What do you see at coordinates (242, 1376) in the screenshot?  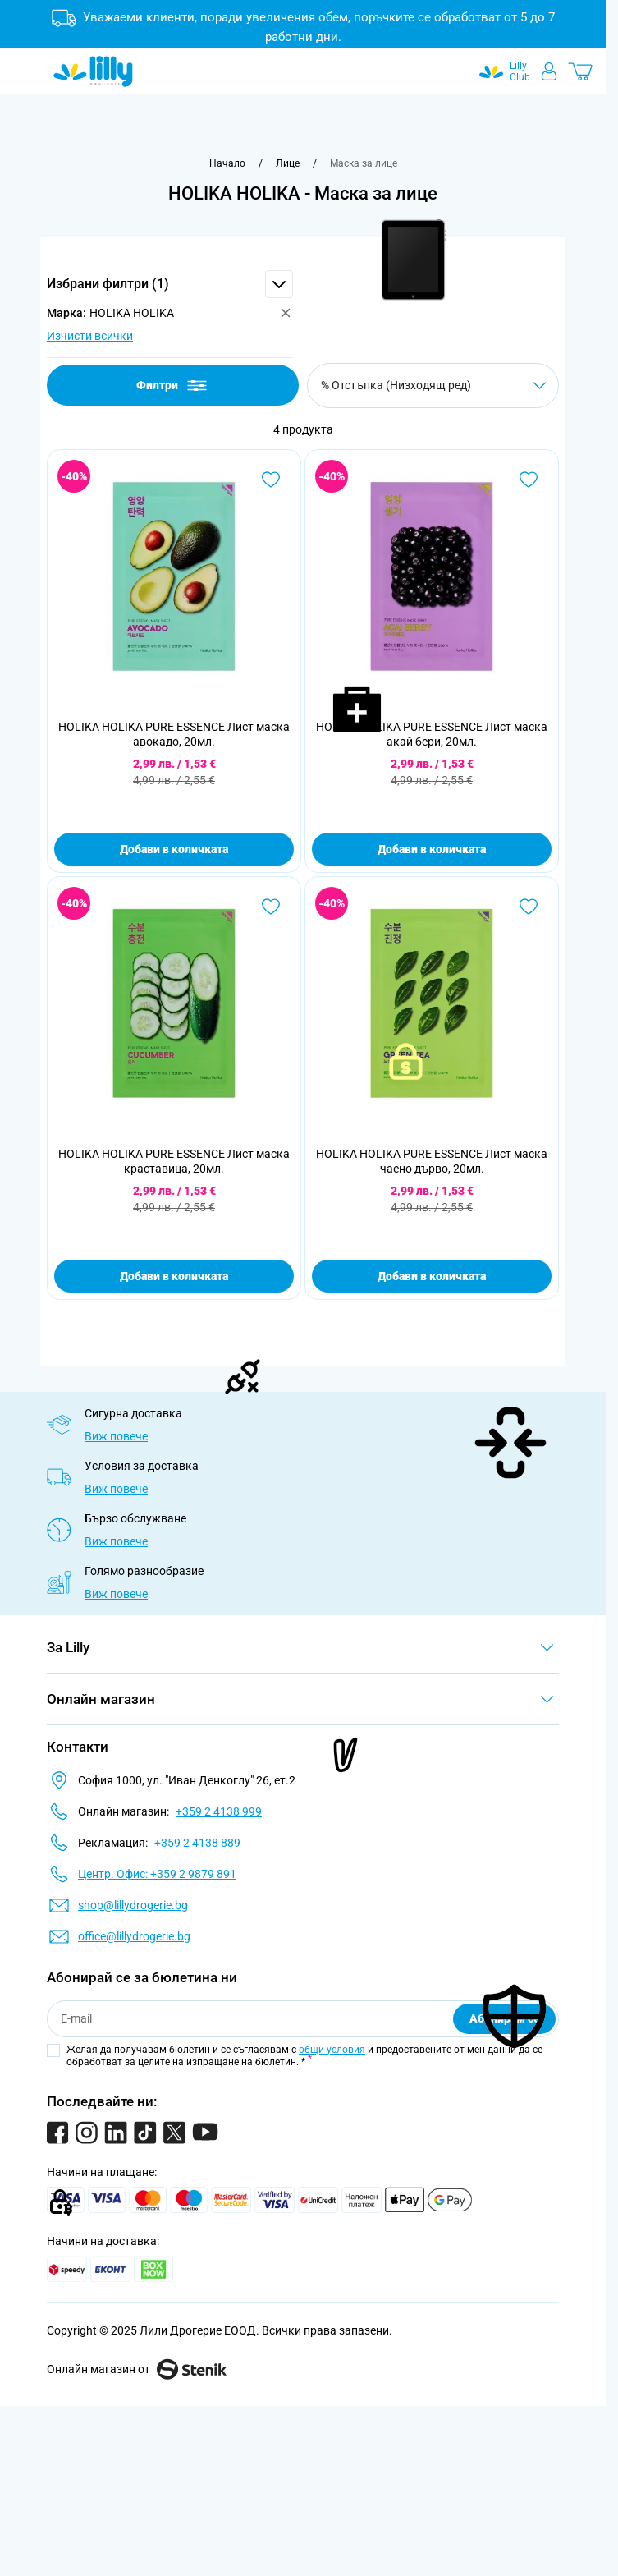 I see `disconnect from power source` at bounding box center [242, 1376].